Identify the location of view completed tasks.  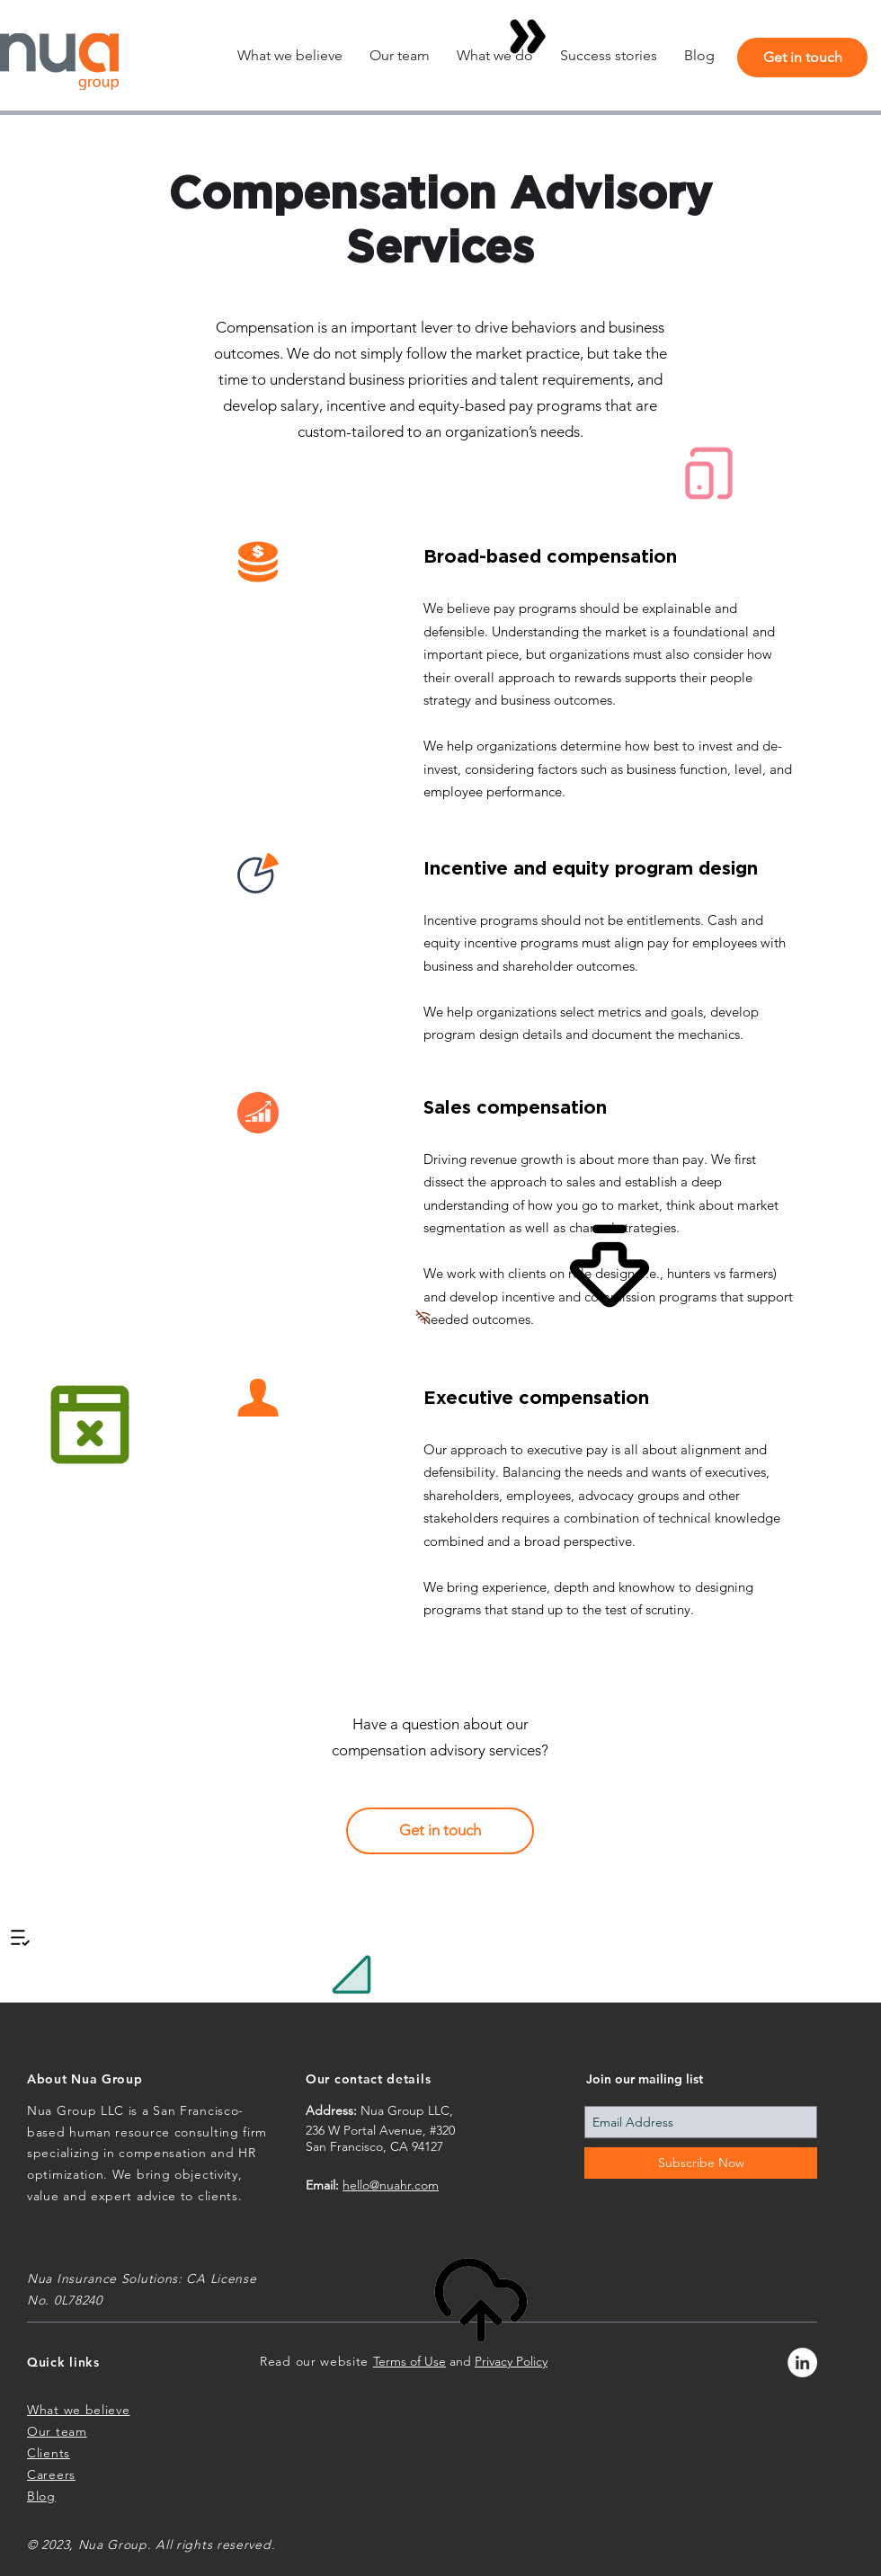
(20, 1937).